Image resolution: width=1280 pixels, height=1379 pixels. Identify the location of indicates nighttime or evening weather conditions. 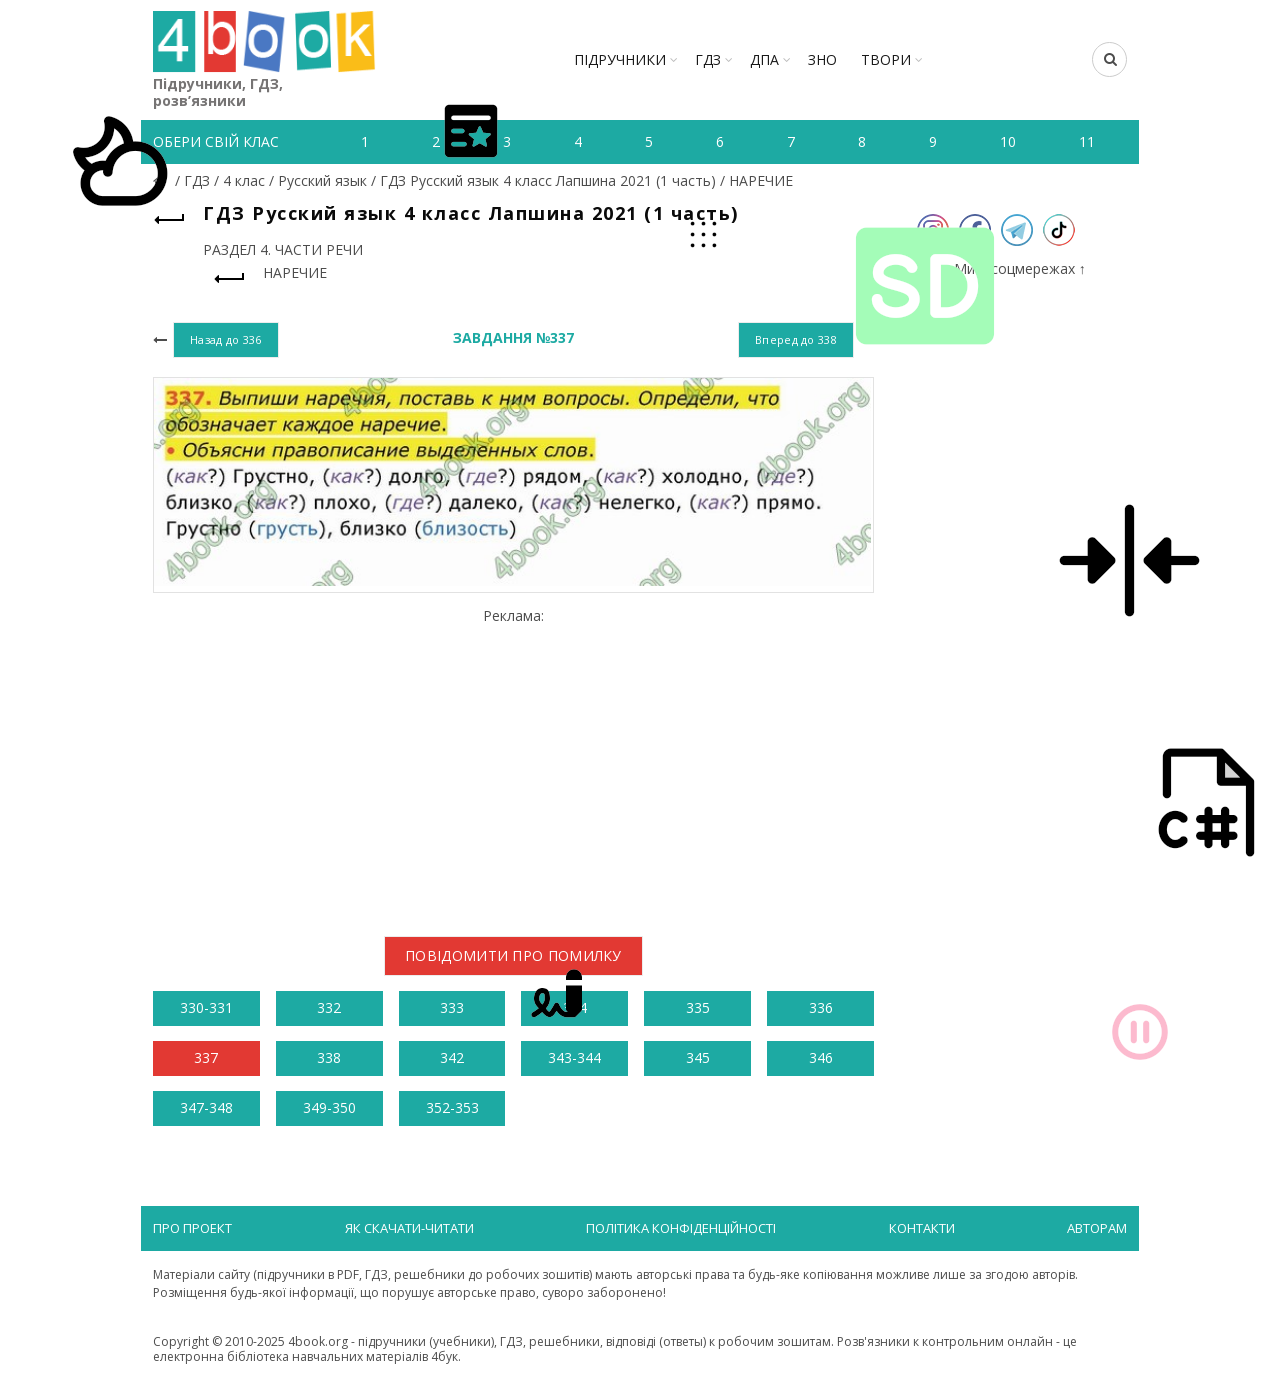
(117, 165).